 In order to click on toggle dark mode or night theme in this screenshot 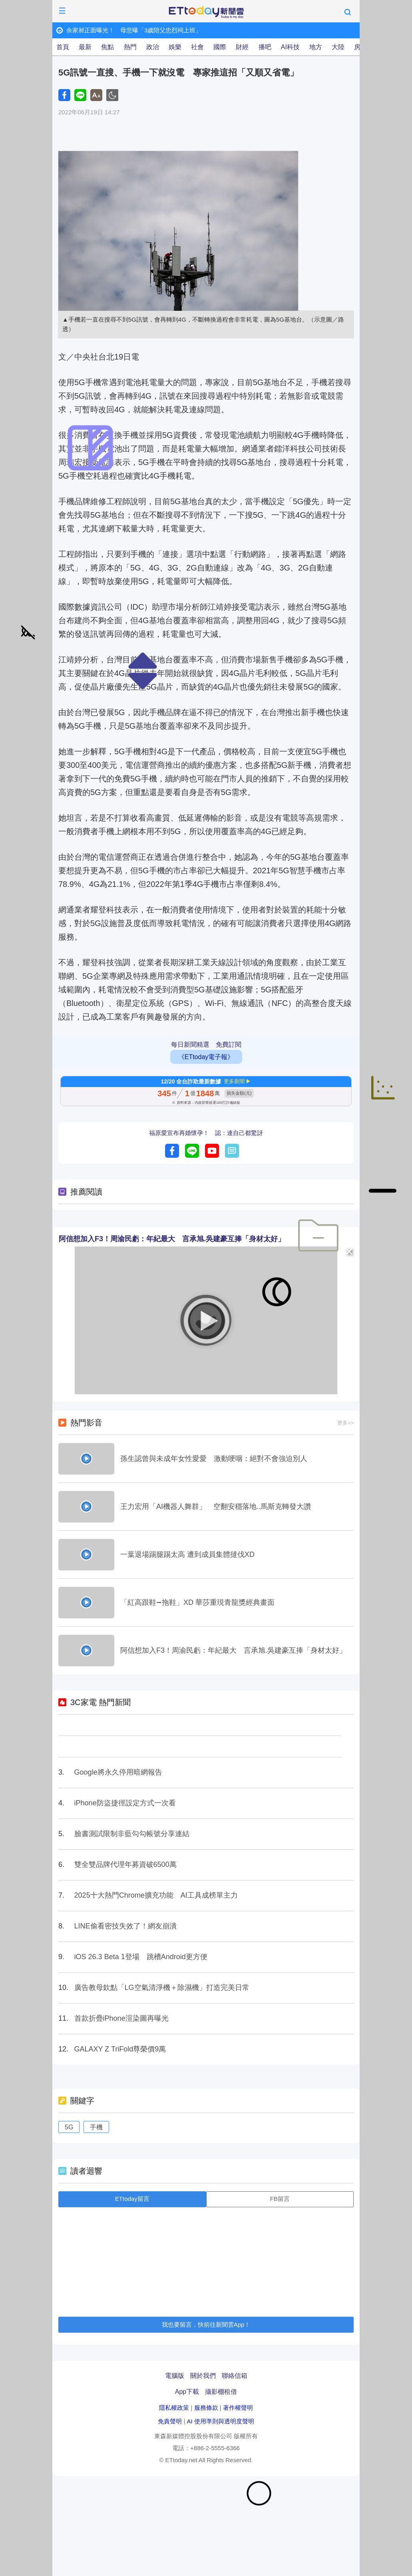, I will do `click(277, 1292)`.